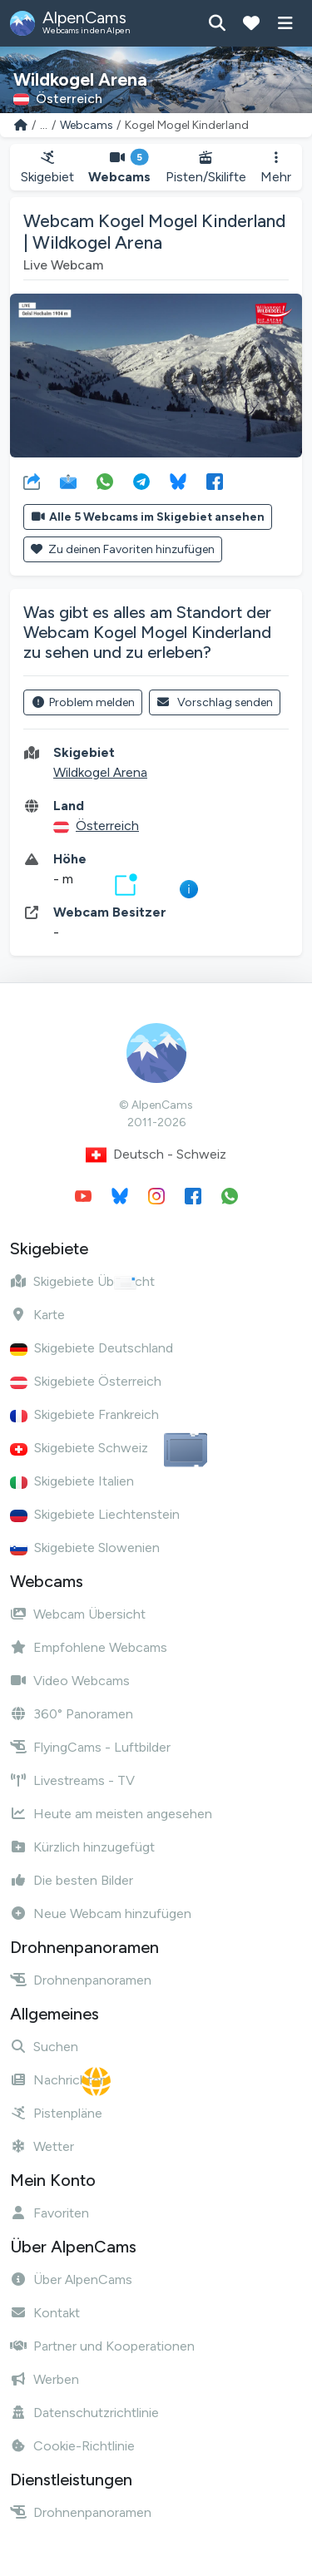 The image size is (312, 2576). I want to click on access global or international settings, so click(96, 2081).